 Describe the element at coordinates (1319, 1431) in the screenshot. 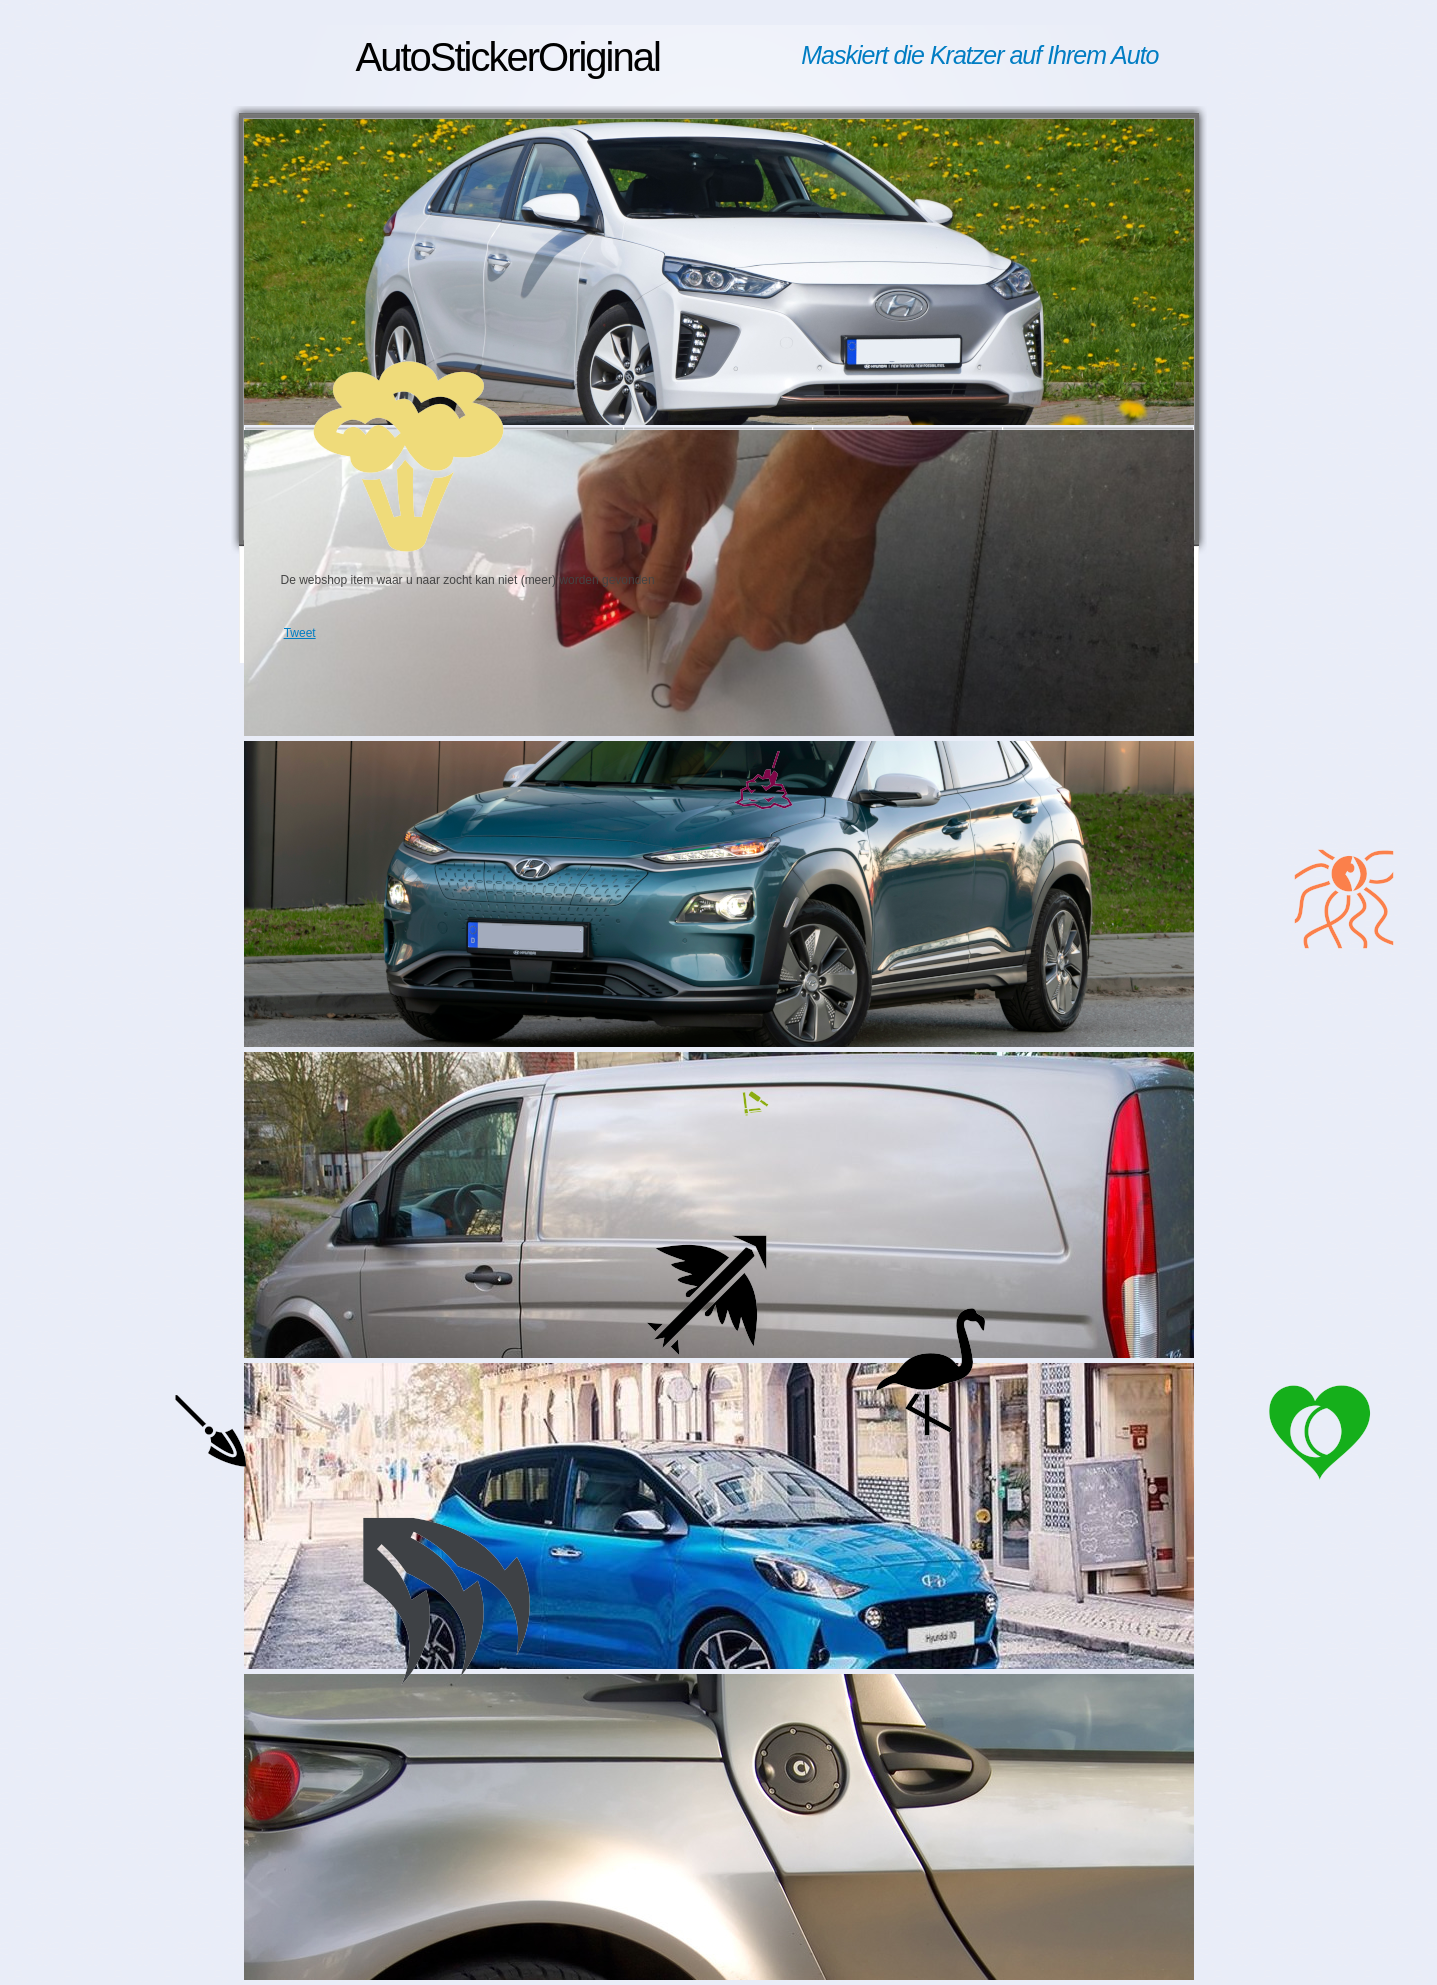

I see `favorite or like a game item` at that location.